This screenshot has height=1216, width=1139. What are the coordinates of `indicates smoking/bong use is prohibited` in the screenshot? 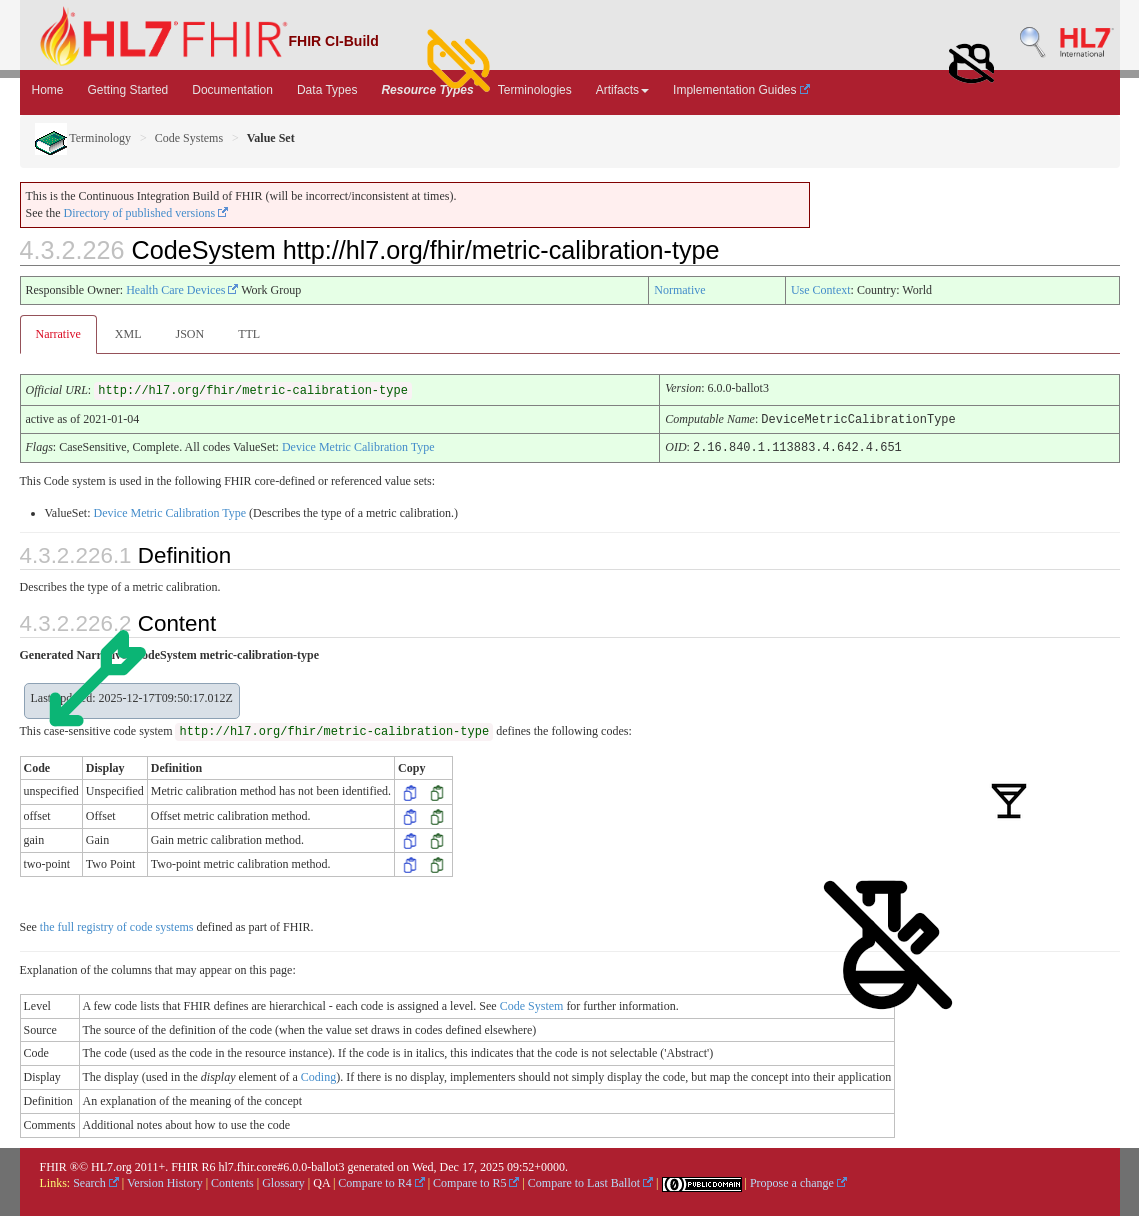 It's located at (888, 945).